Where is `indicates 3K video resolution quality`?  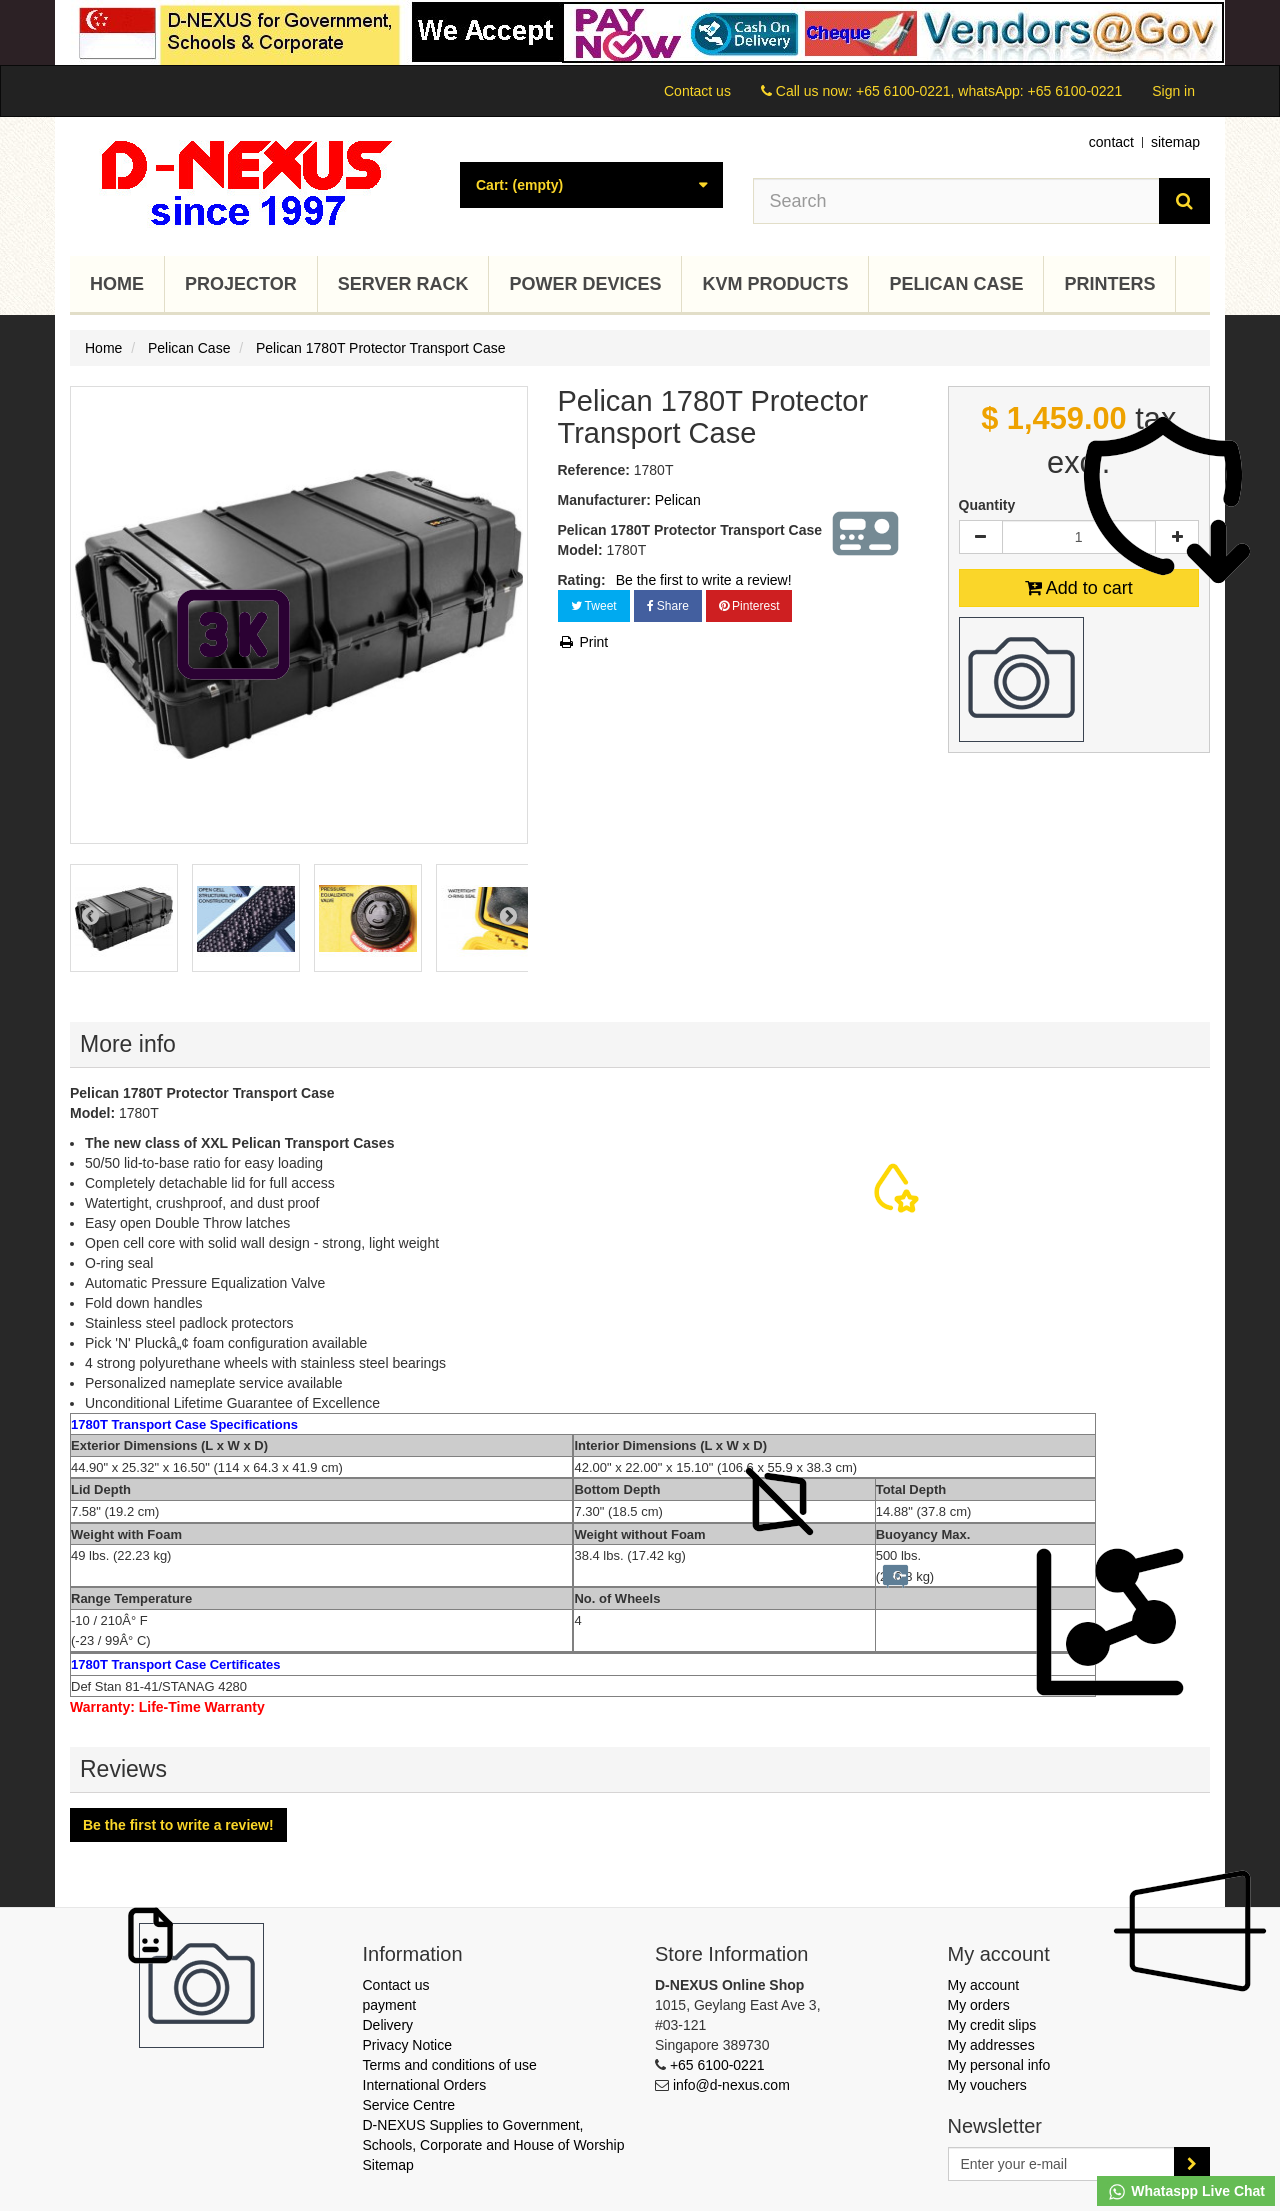 indicates 3K video resolution quality is located at coordinates (233, 634).